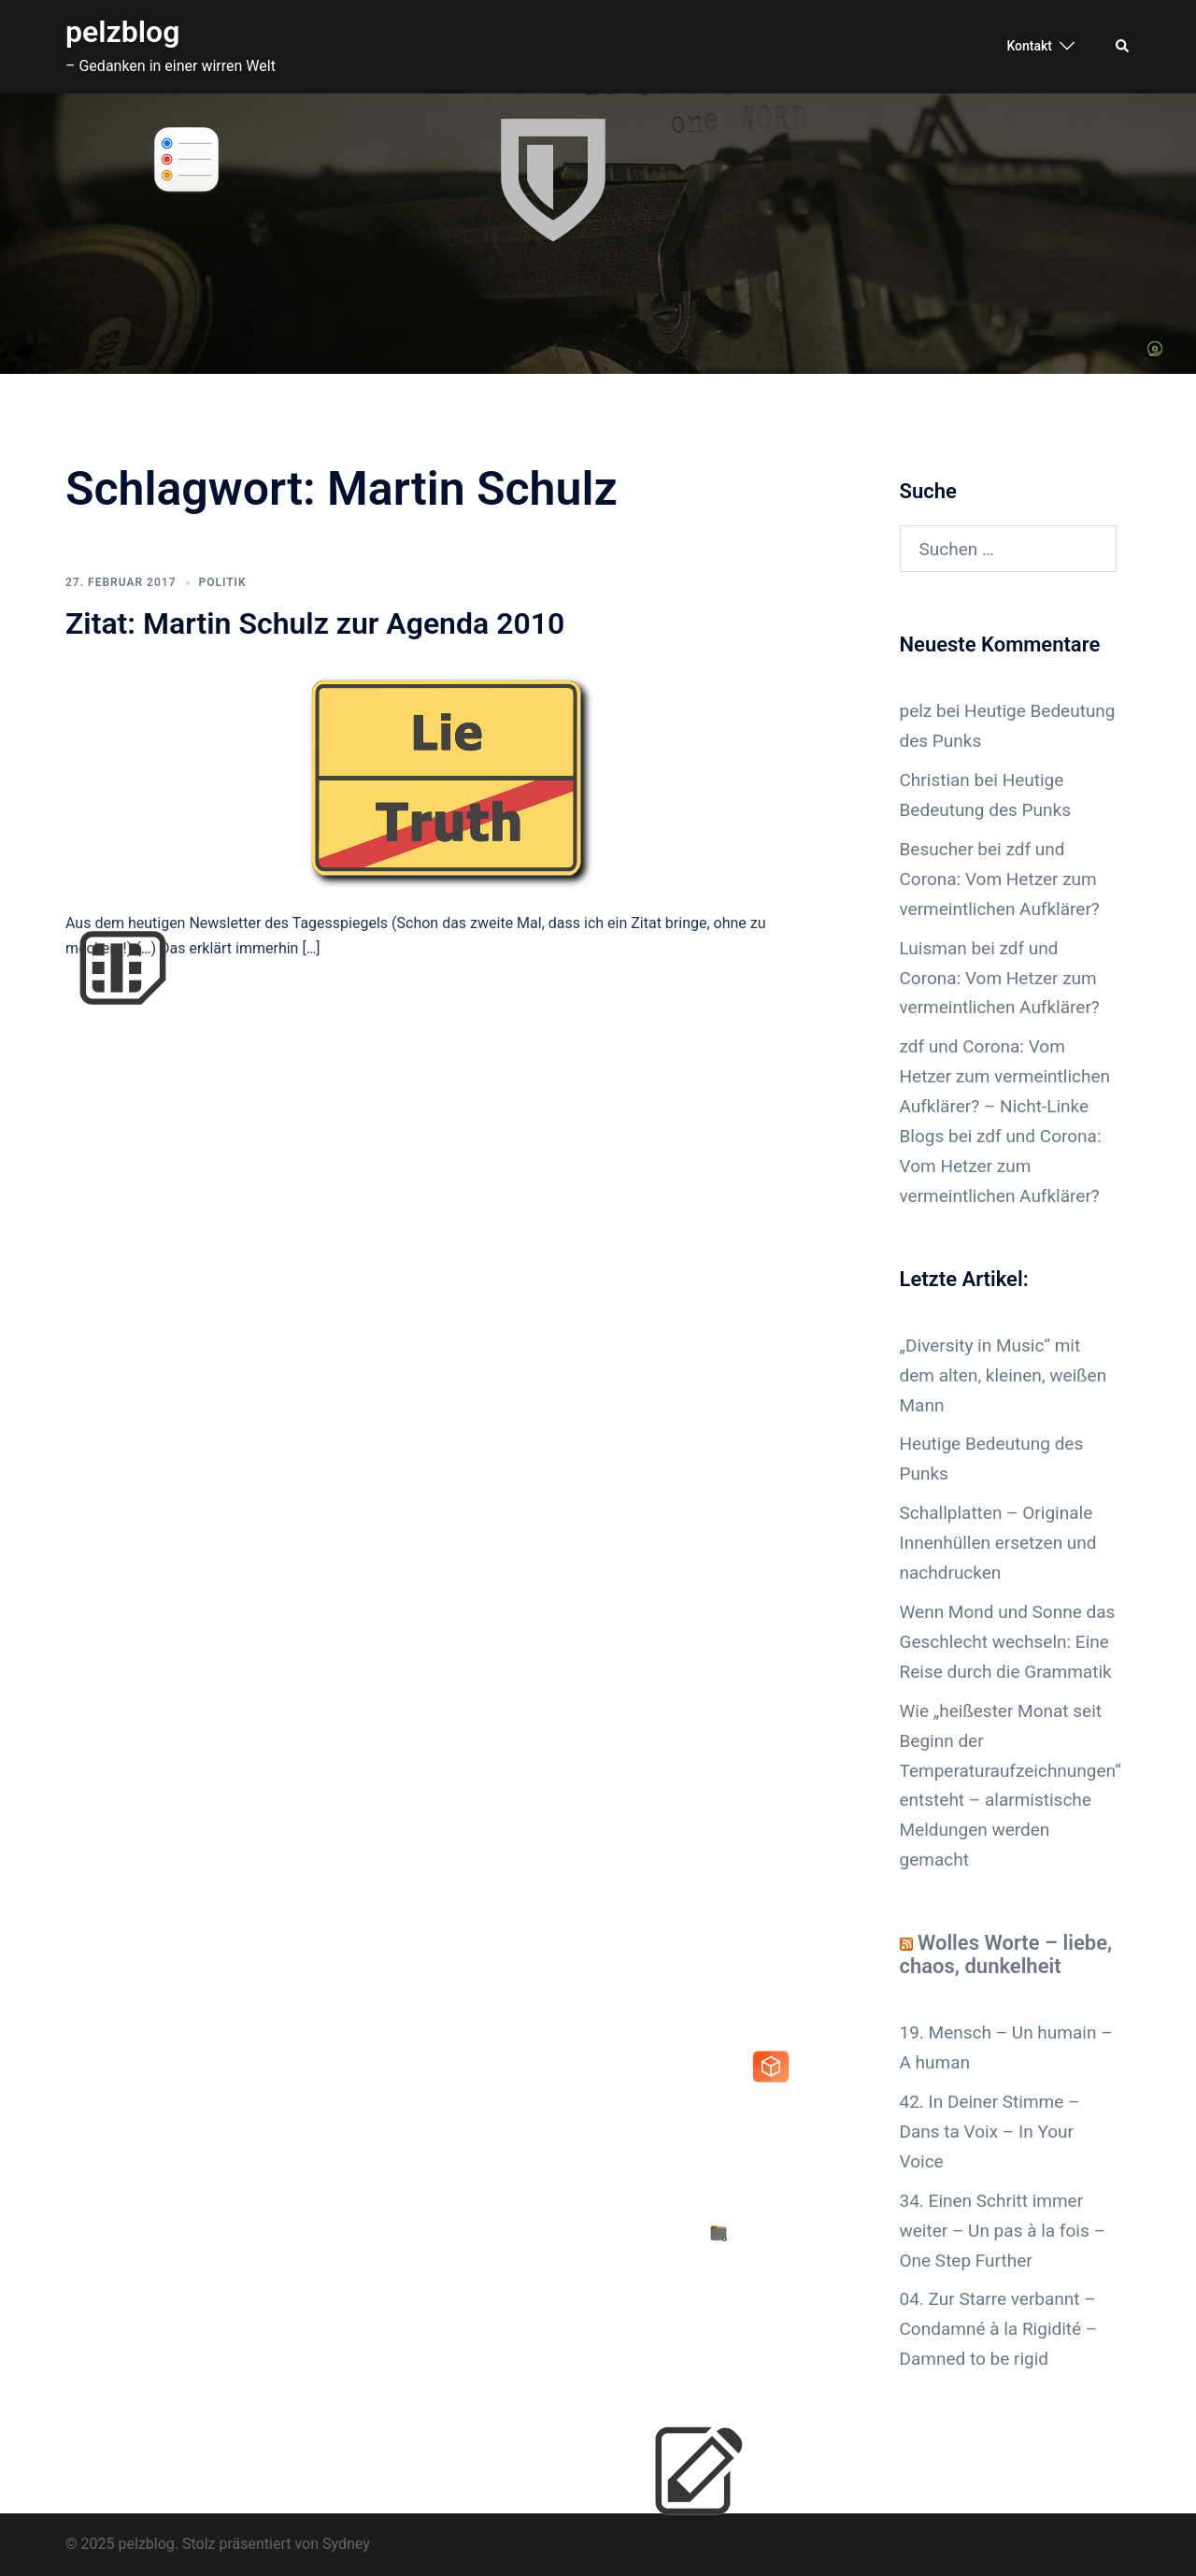 The width and height of the screenshot is (1196, 2576). Describe the element at coordinates (1155, 349) in the screenshot. I see `open disk utility to manage storage devices` at that location.